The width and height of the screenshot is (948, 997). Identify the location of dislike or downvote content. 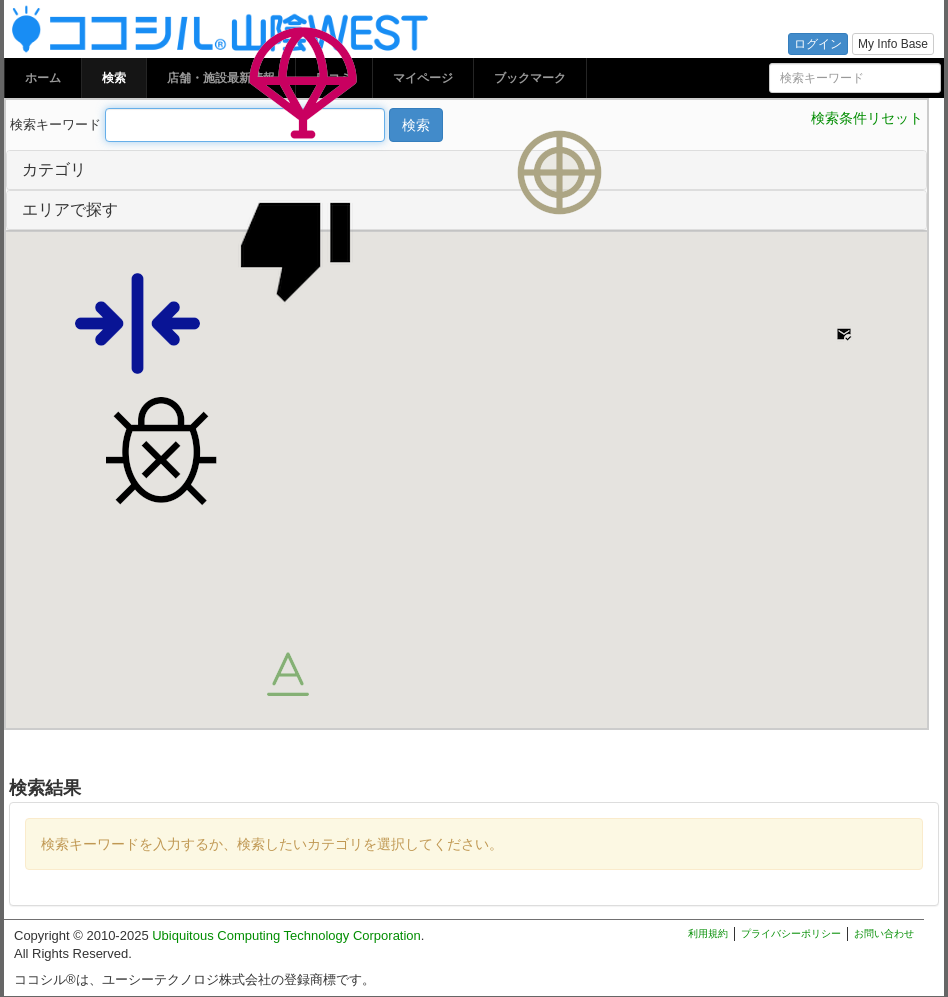
(295, 247).